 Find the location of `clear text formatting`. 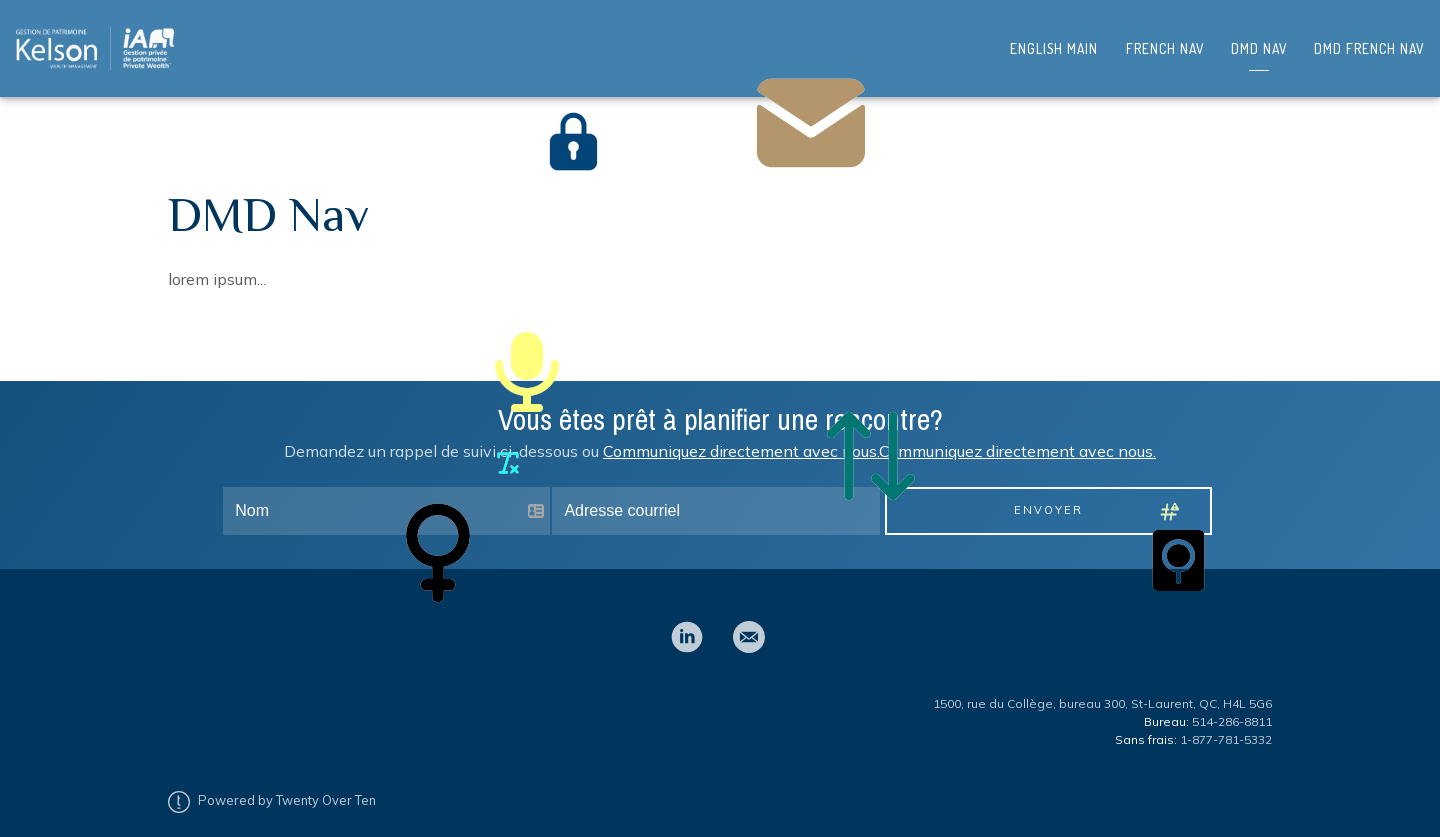

clear text formatting is located at coordinates (508, 463).